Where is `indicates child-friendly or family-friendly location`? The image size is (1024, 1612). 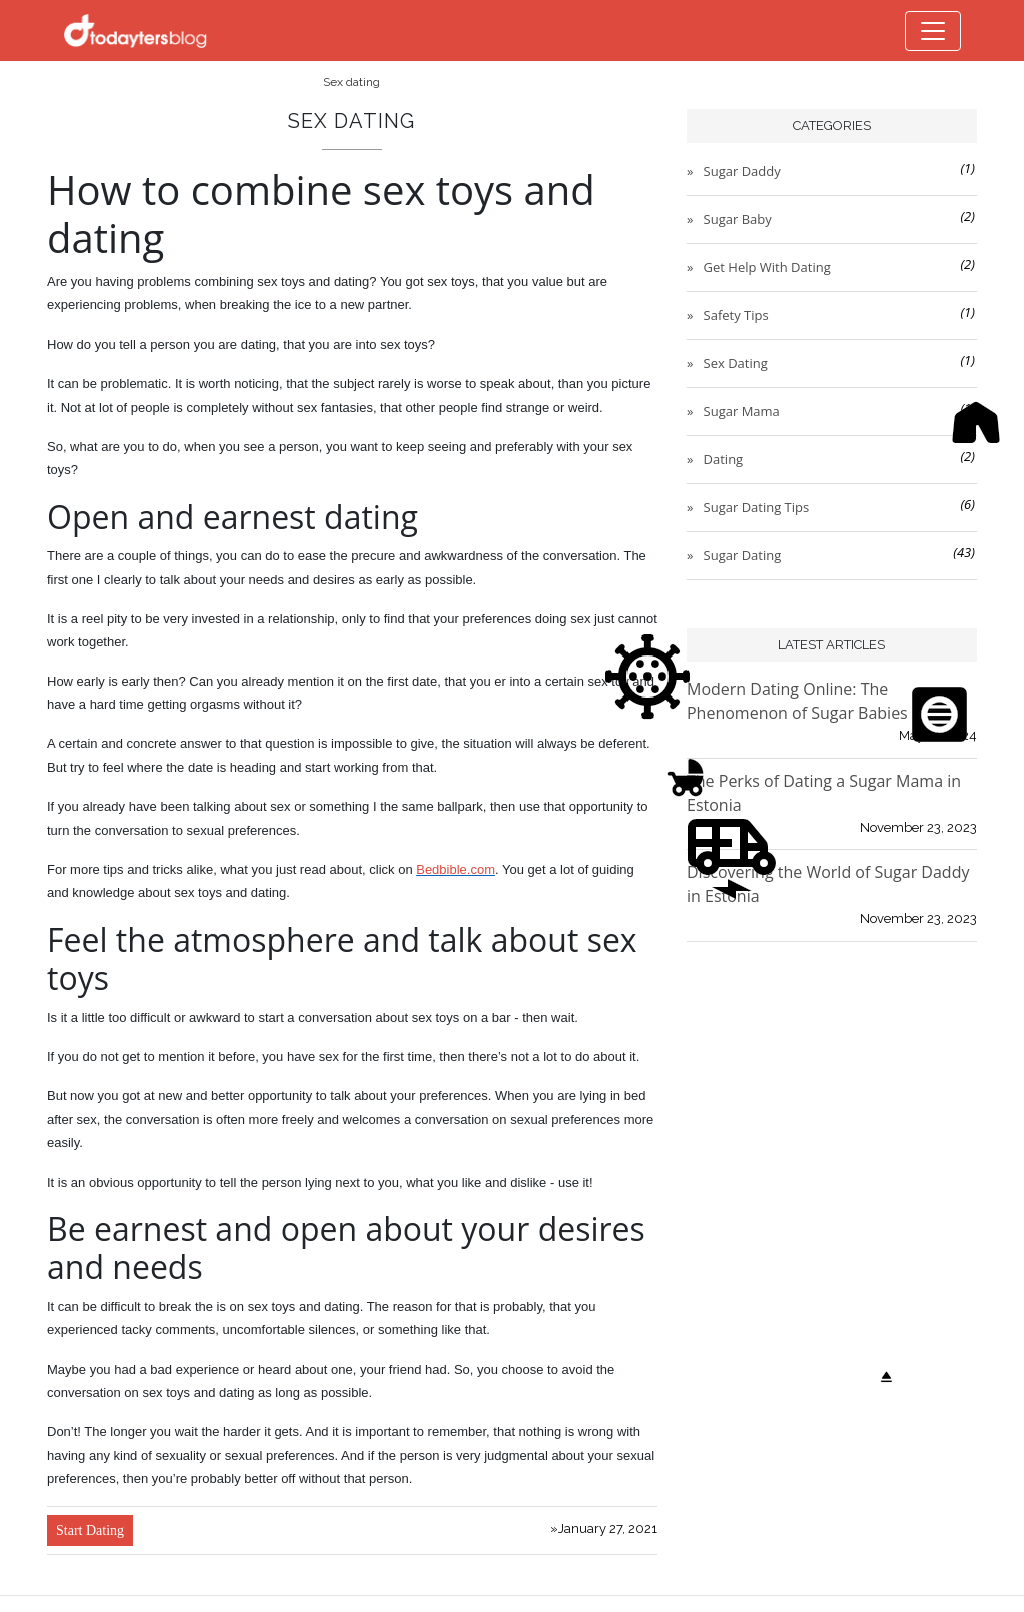
indicates child-friendly or family-friendly location is located at coordinates (686, 777).